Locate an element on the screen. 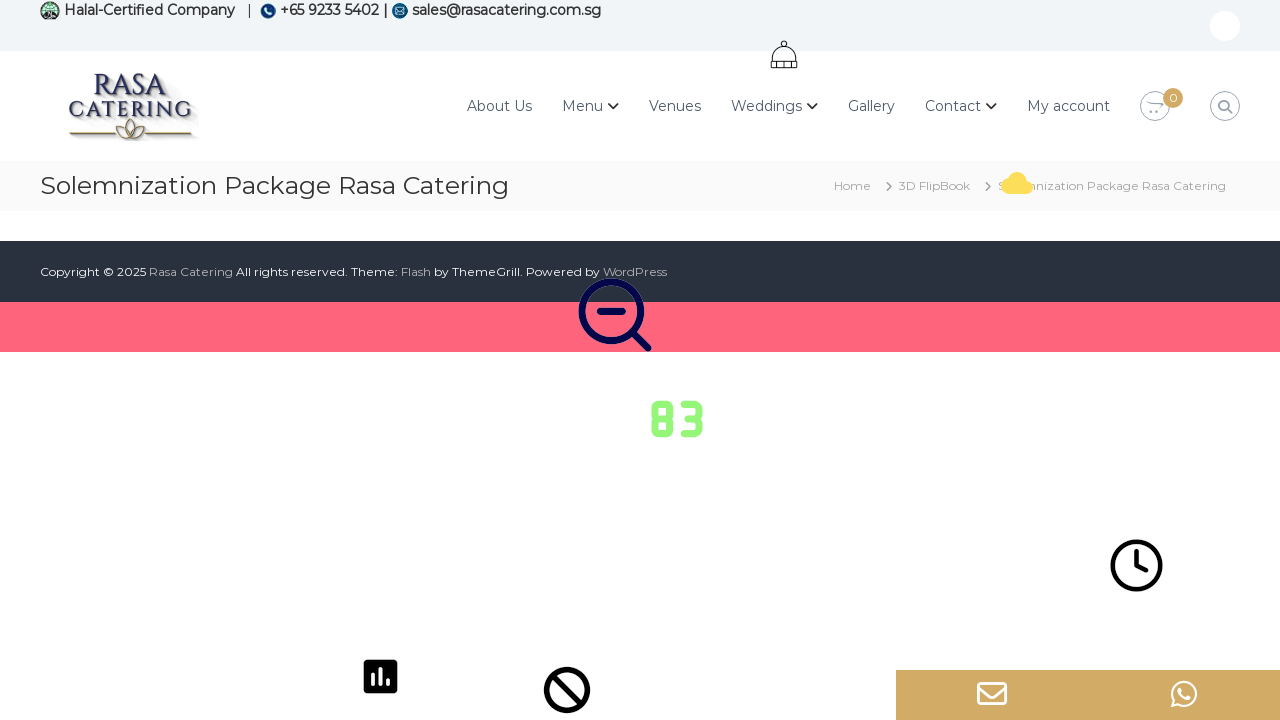 The height and width of the screenshot is (720, 1280). view time or clock settings is located at coordinates (1136, 565).